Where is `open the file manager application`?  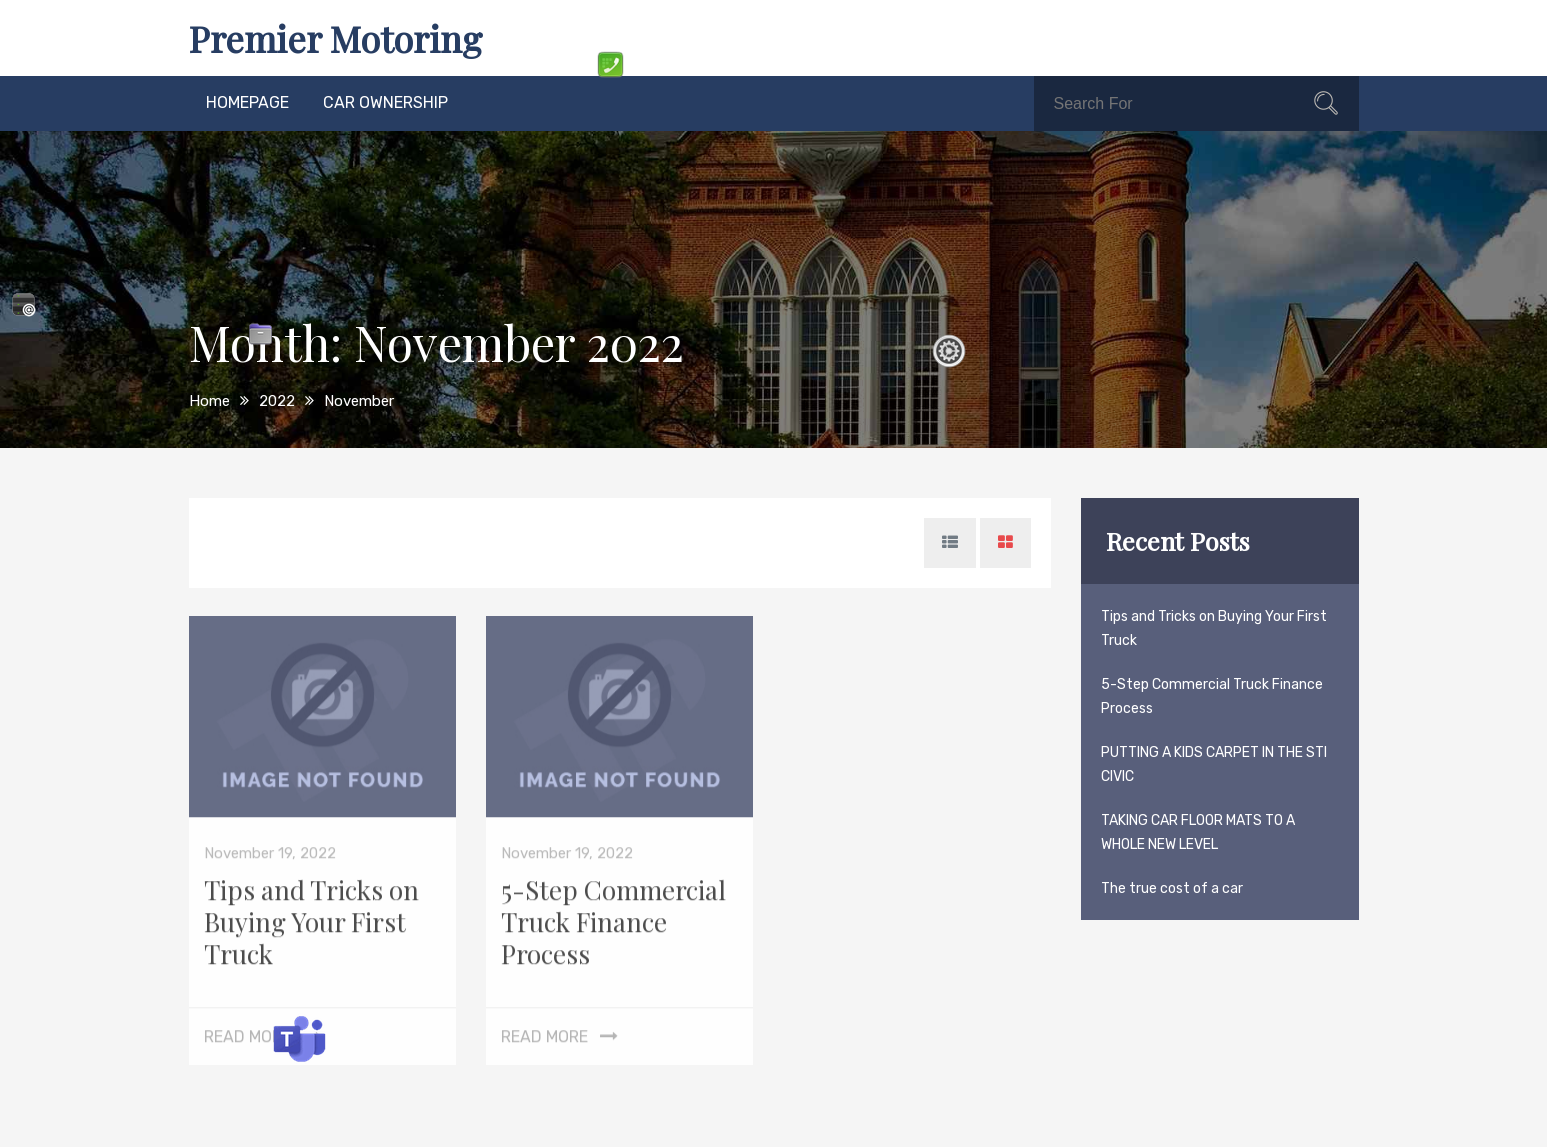
open the file manager application is located at coordinates (260, 333).